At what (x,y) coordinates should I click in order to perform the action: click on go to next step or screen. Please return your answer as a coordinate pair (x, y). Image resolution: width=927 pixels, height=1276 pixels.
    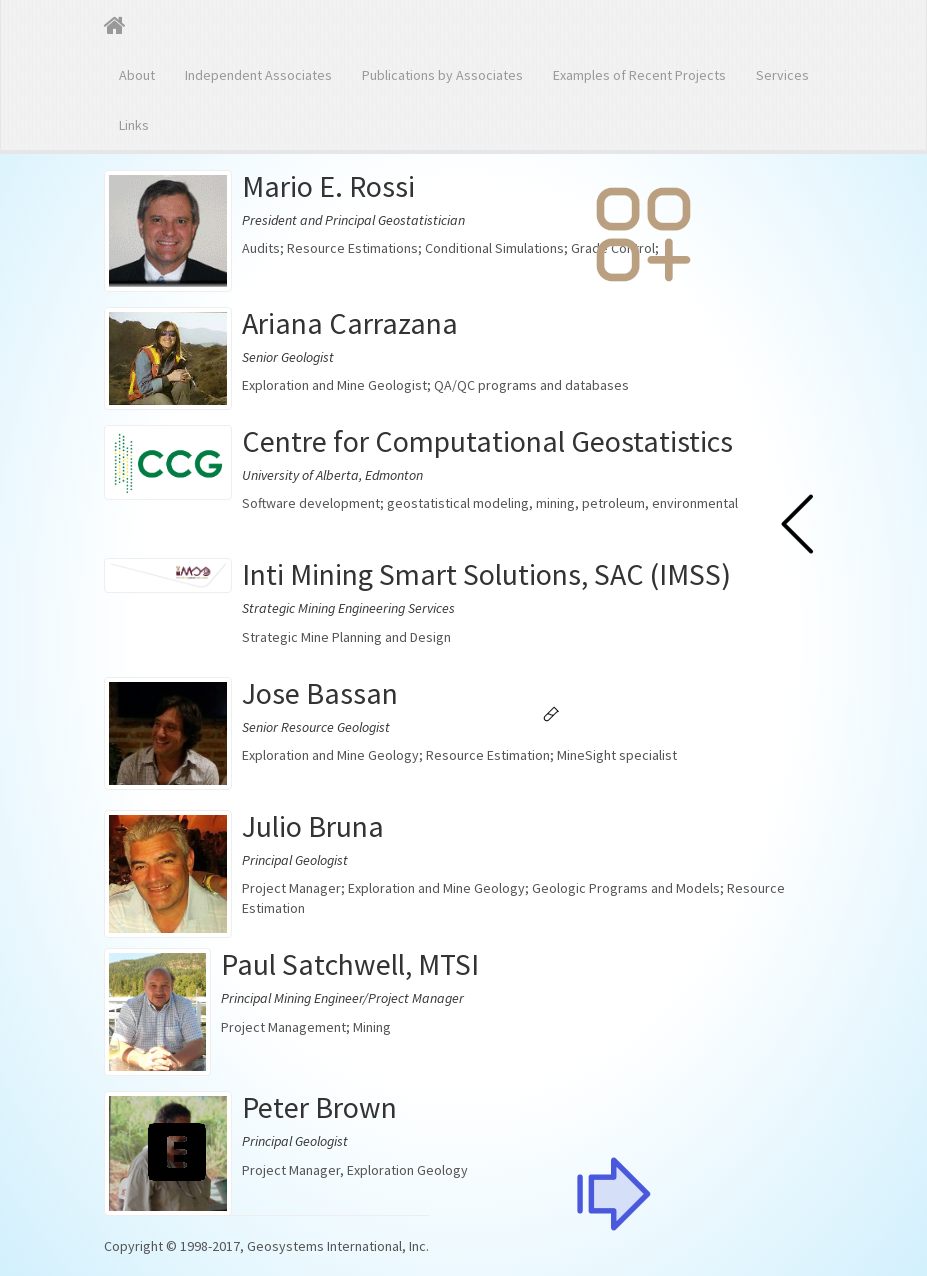
    Looking at the image, I should click on (611, 1194).